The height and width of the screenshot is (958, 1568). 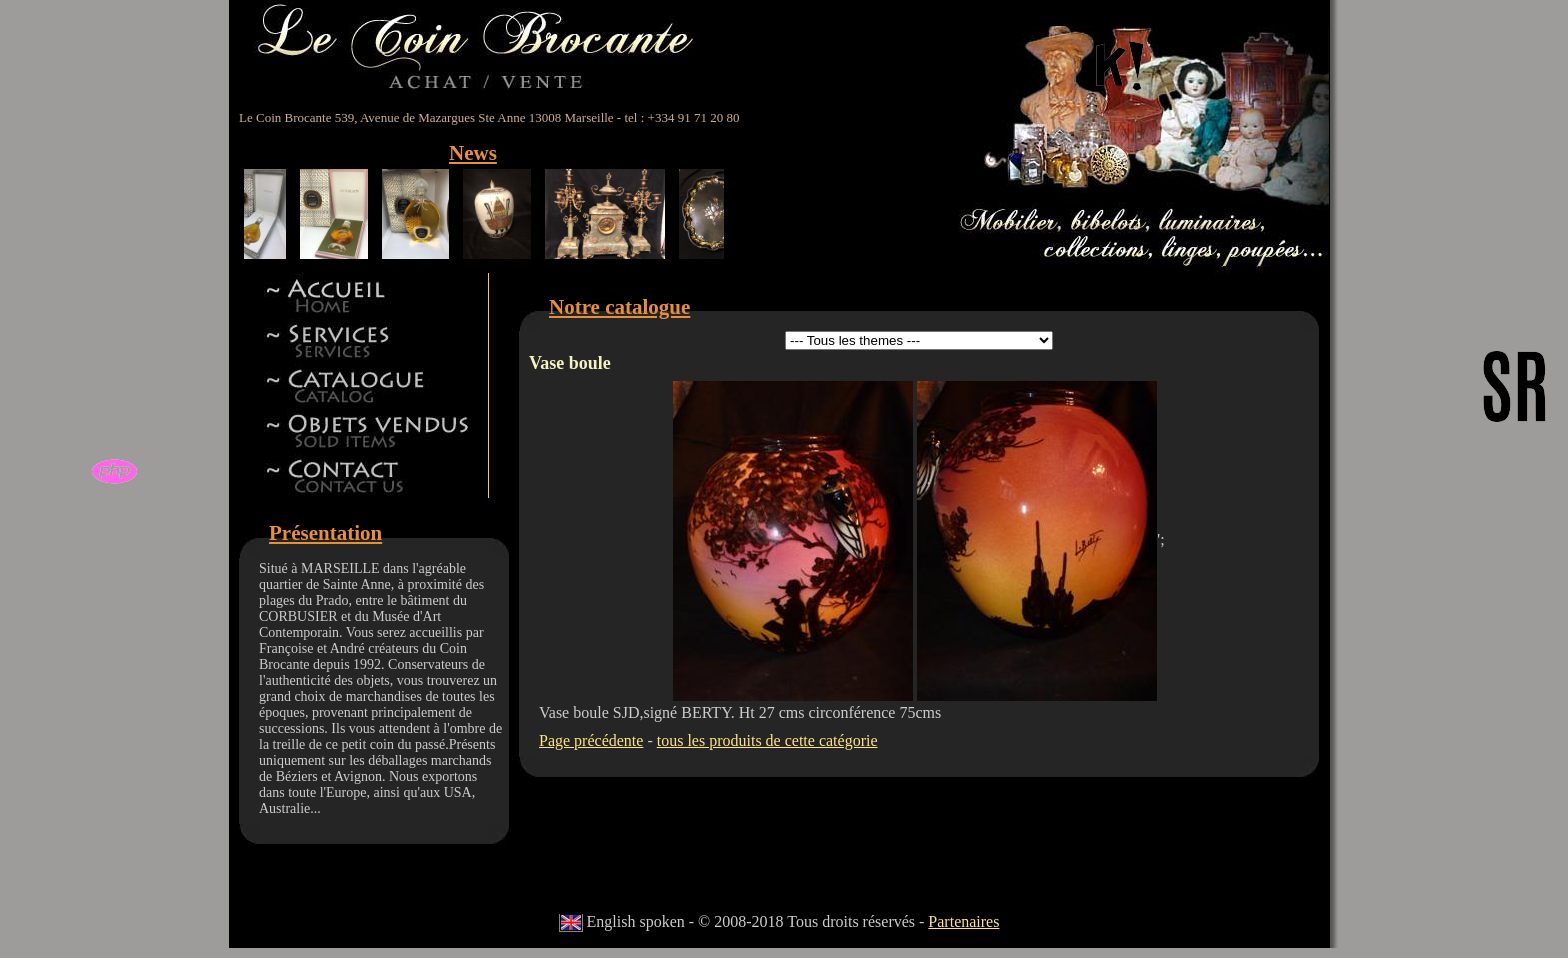 I want to click on open Kahoot! app, so click(x=1120, y=66).